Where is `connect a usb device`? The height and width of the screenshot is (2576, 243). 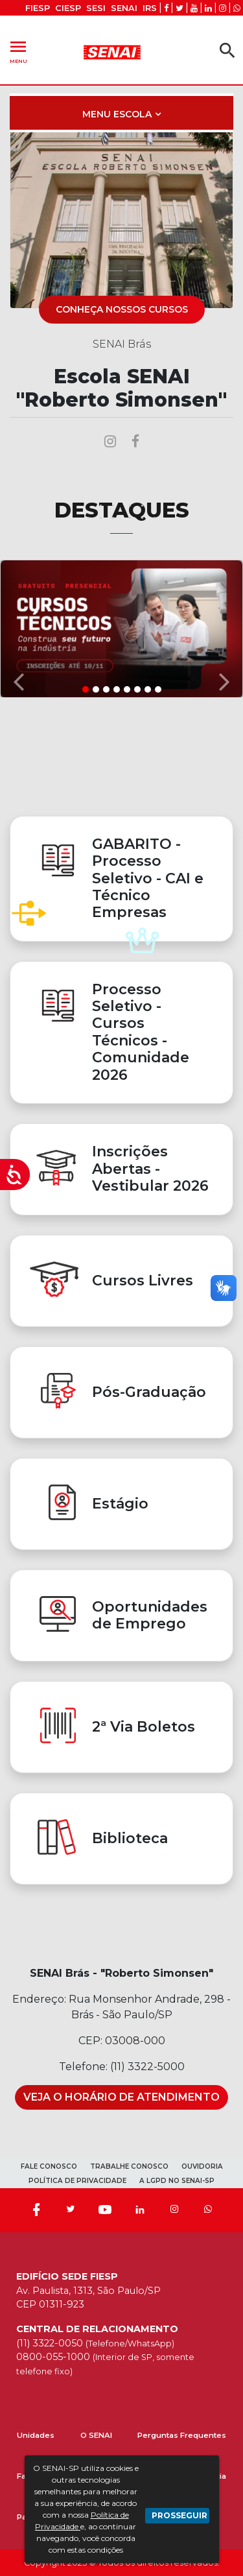 connect a usb device is located at coordinates (29, 913).